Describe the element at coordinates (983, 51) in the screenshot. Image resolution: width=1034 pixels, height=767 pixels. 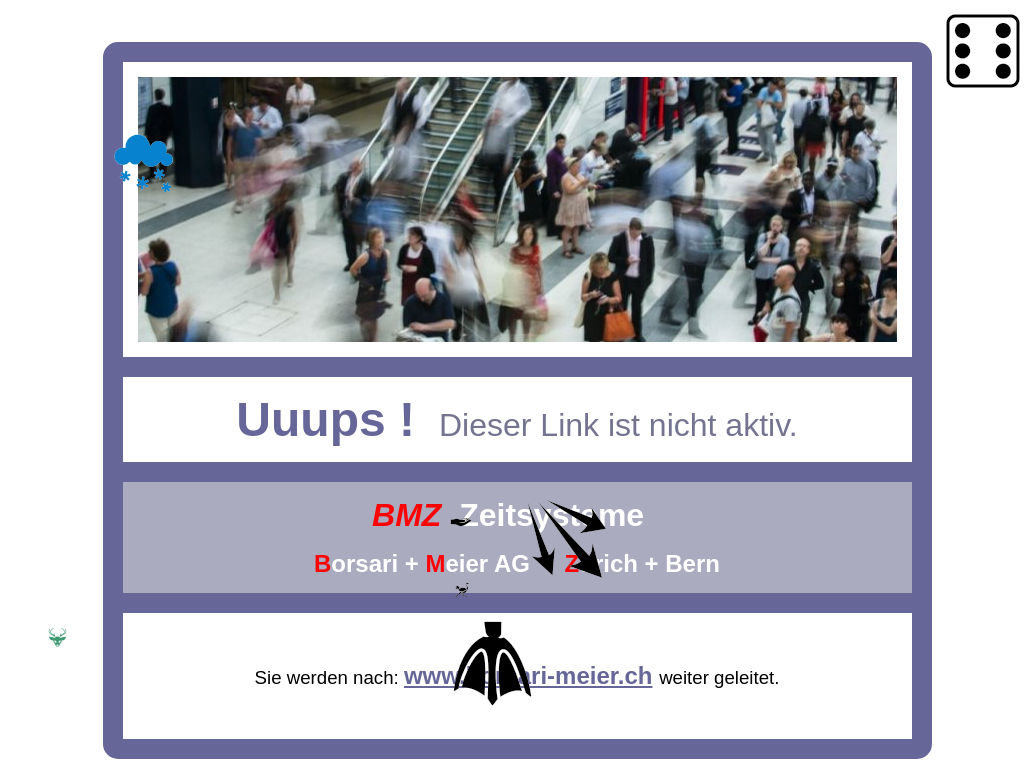
I see `indicates a dice roll result of six` at that location.